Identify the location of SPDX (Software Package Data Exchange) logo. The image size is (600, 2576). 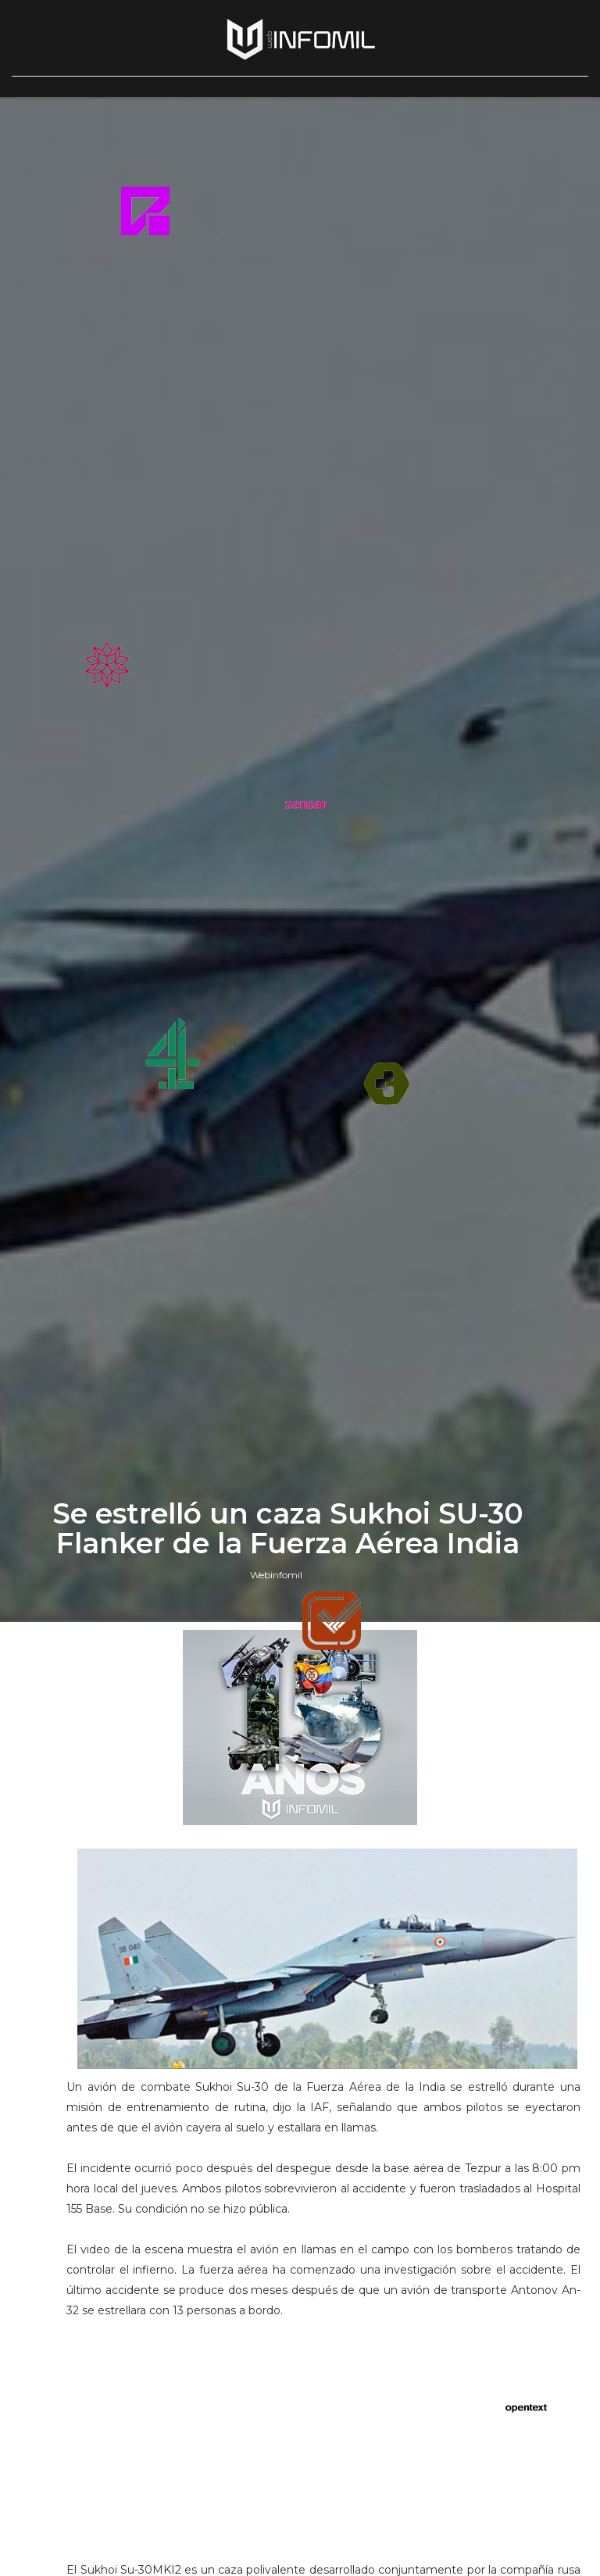
(145, 211).